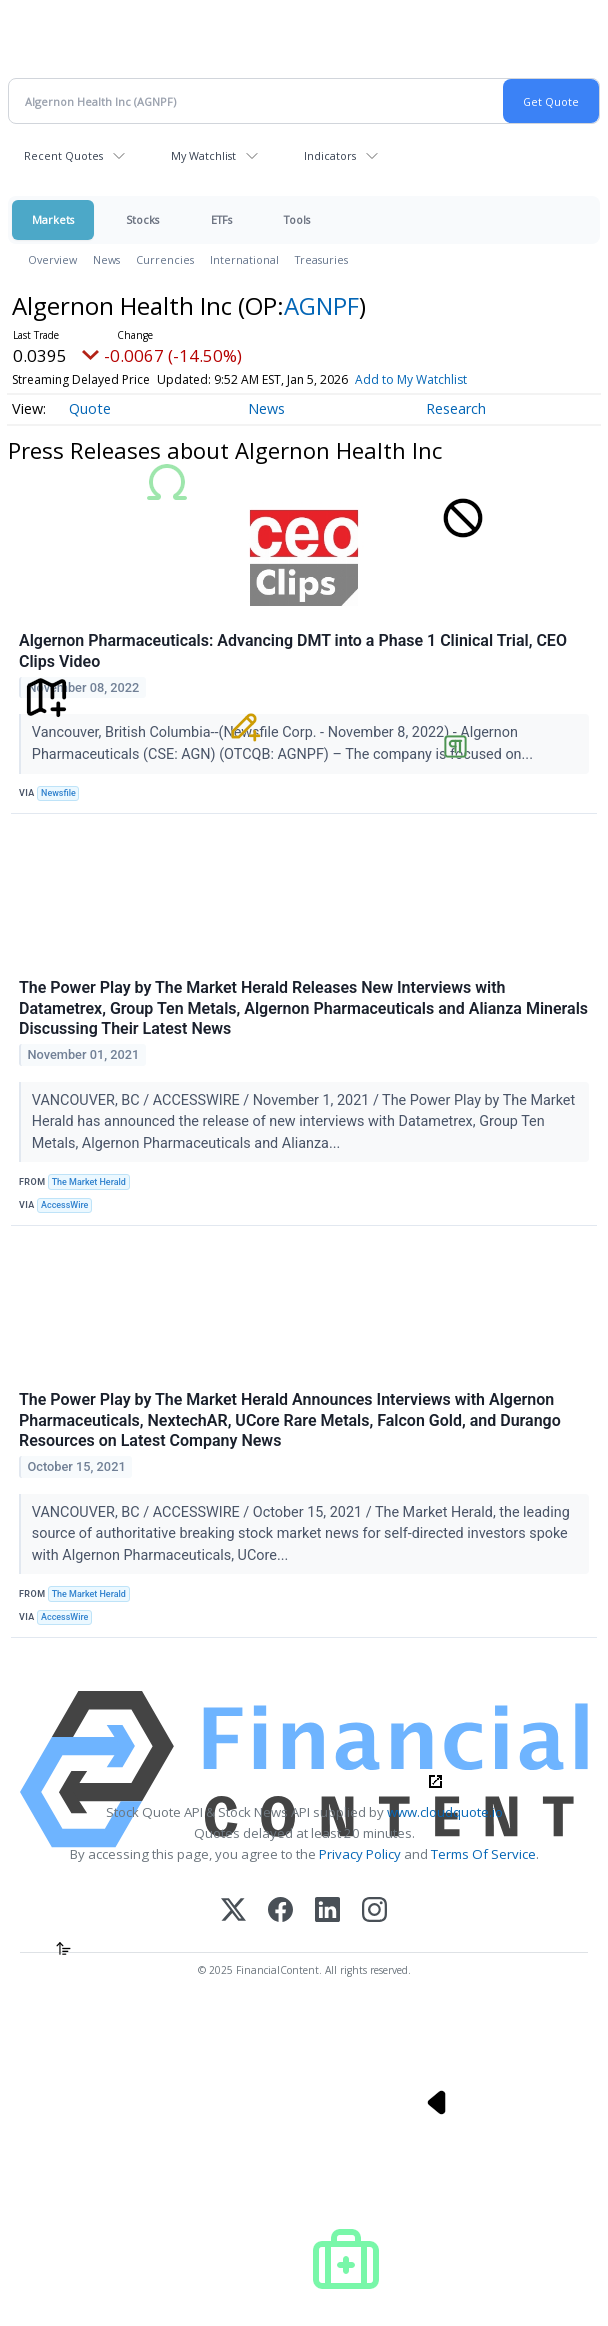 This screenshot has height=2326, width=608. I want to click on access medical or health records, so click(346, 2262).